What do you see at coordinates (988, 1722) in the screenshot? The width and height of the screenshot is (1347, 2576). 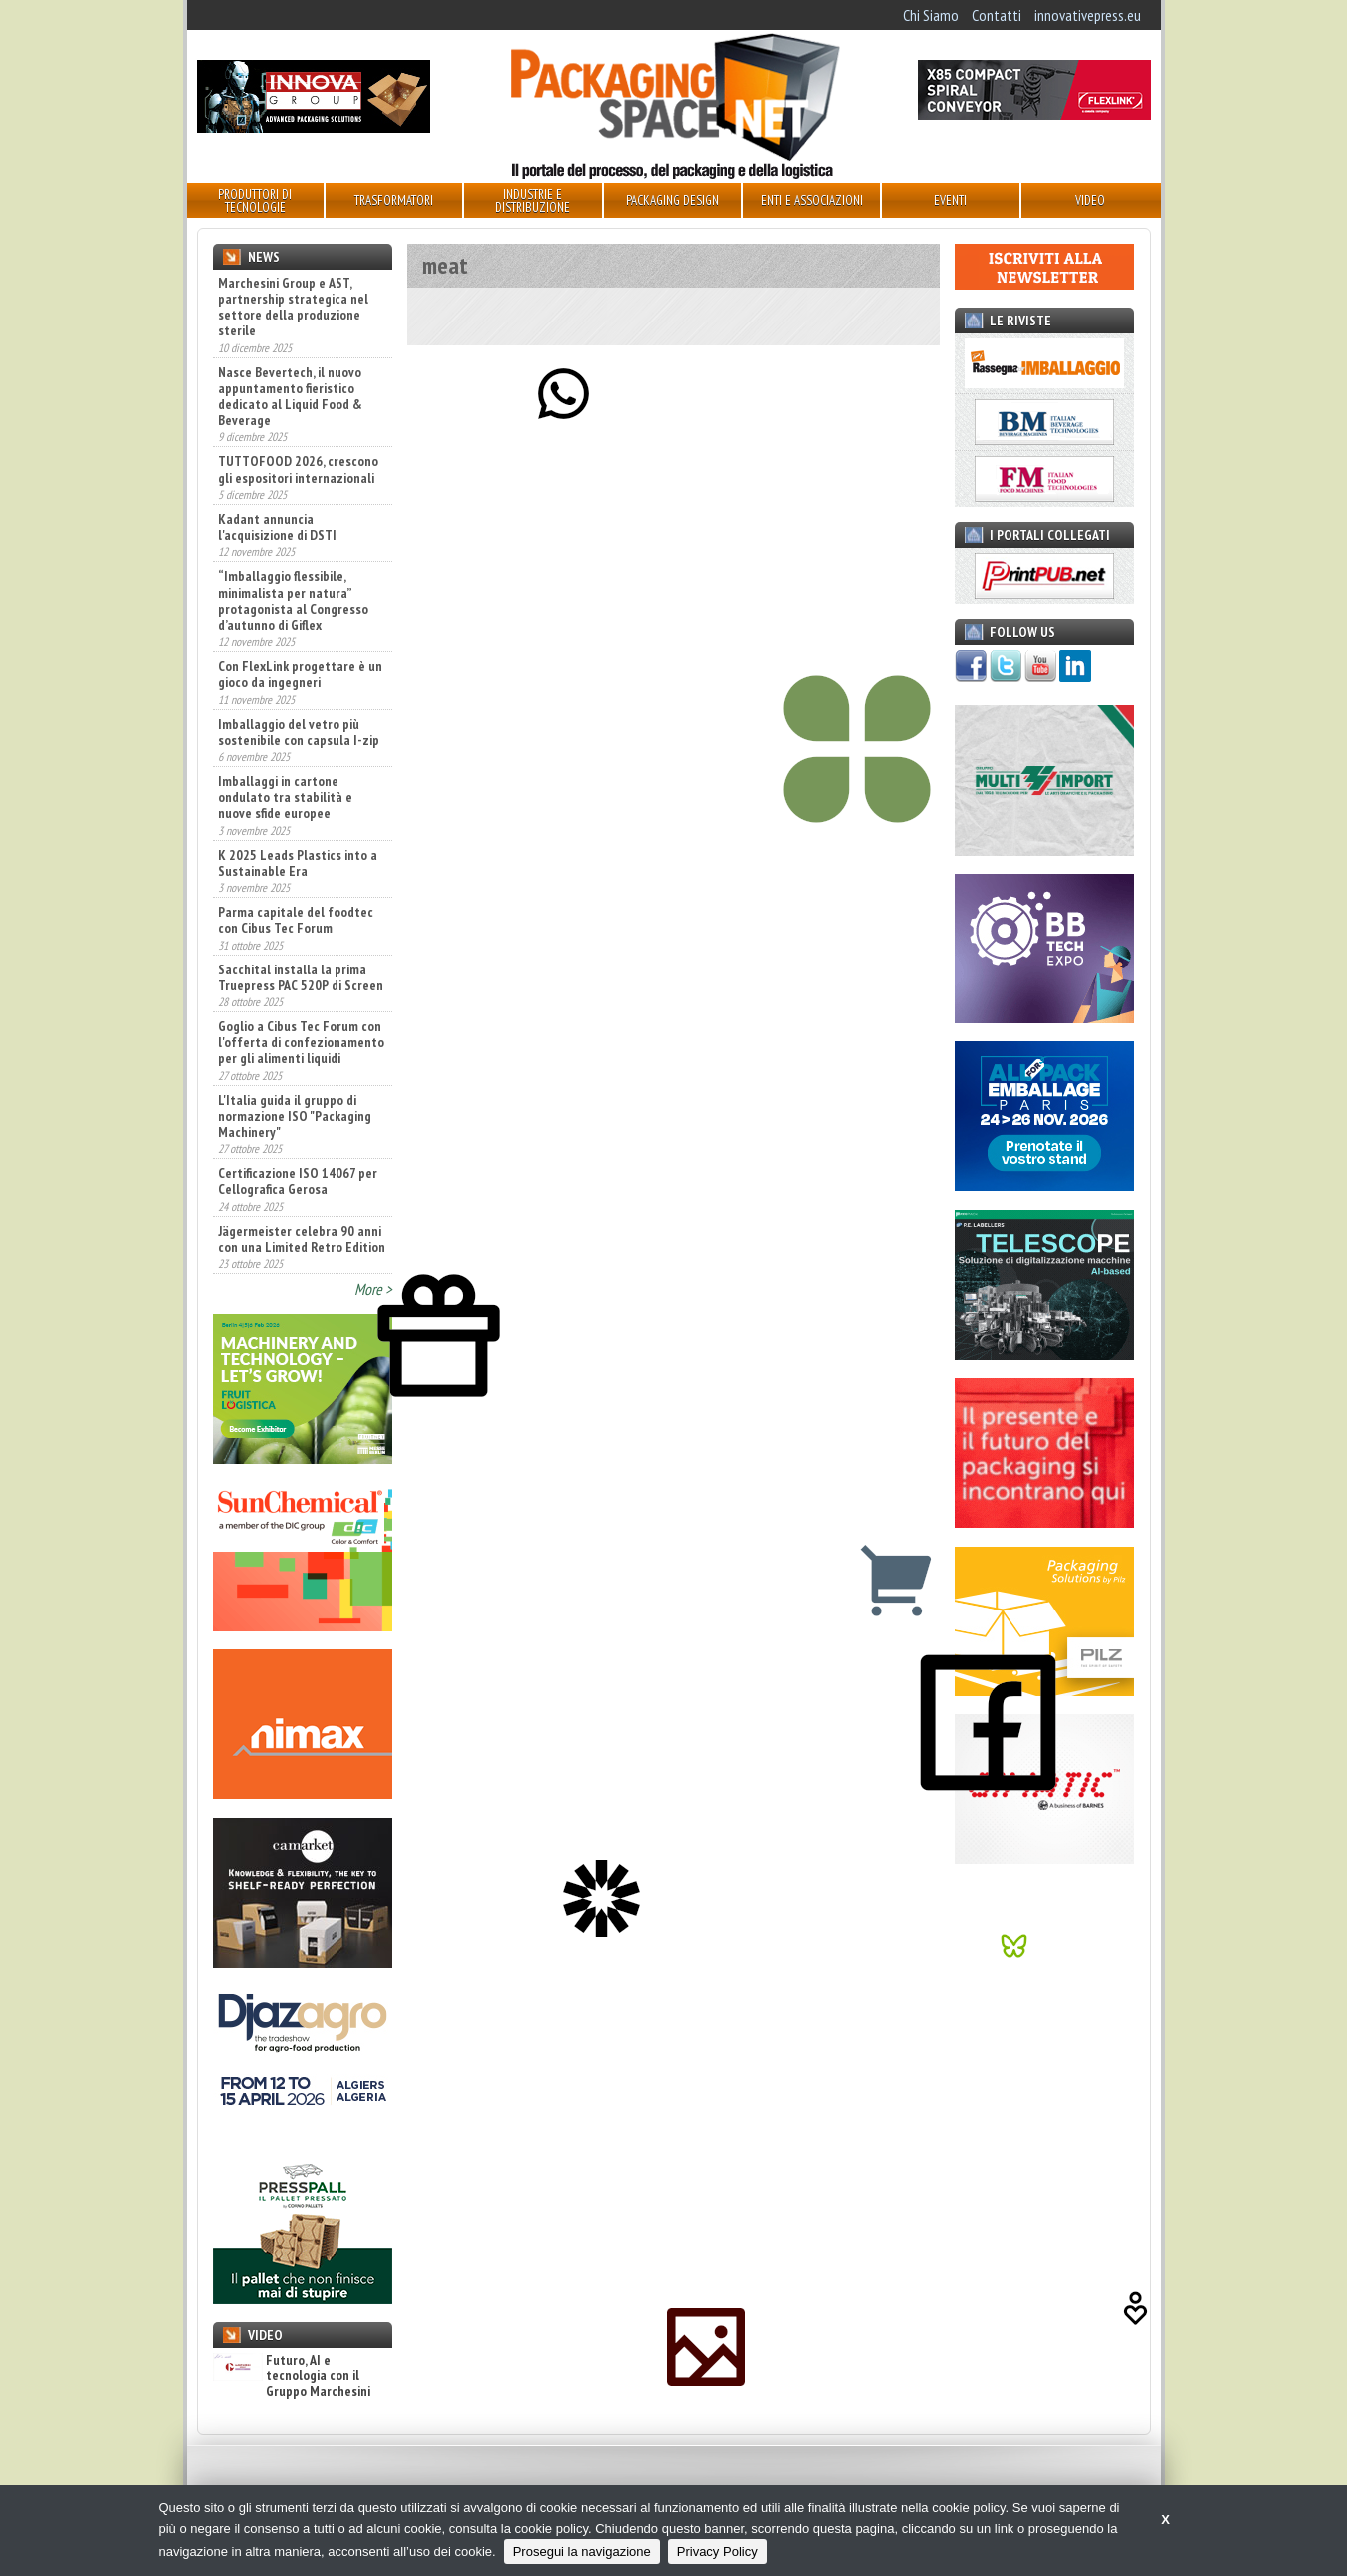 I see `connect with Facebook` at bounding box center [988, 1722].